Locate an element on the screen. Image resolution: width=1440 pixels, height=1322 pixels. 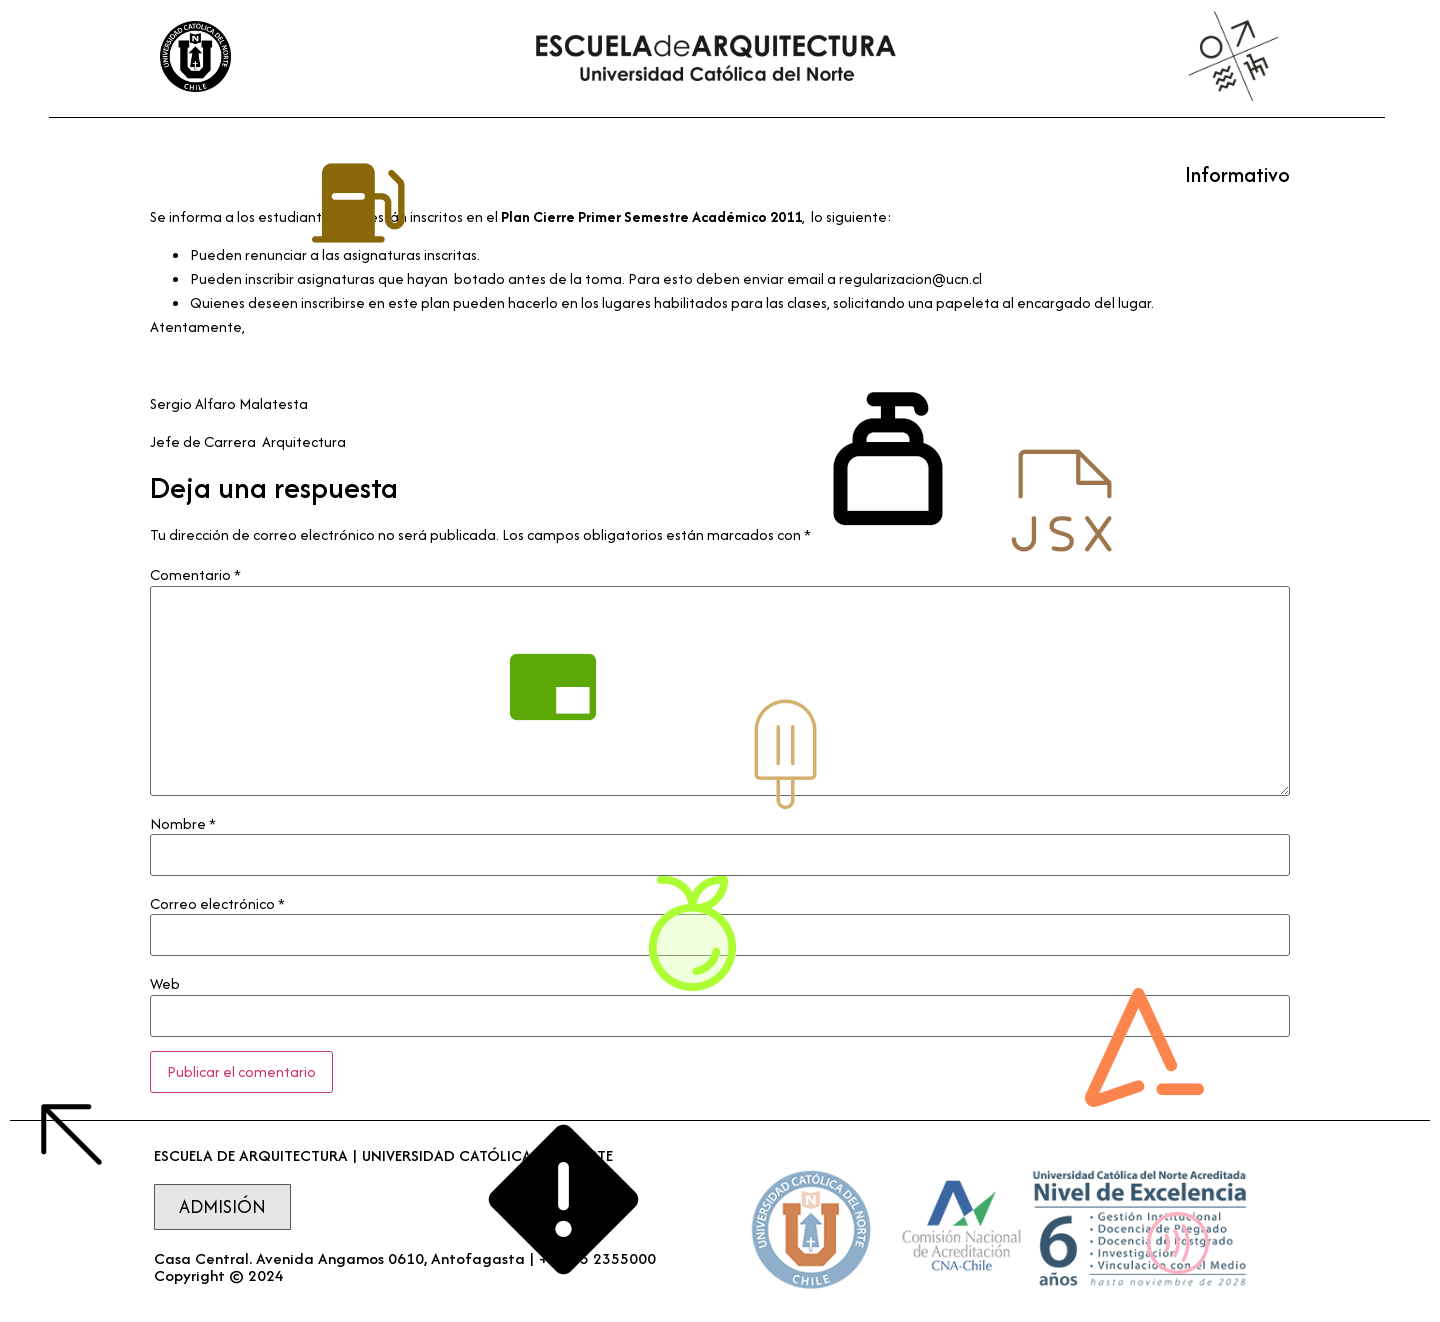
navigate back or return to previous screen is located at coordinates (71, 1134).